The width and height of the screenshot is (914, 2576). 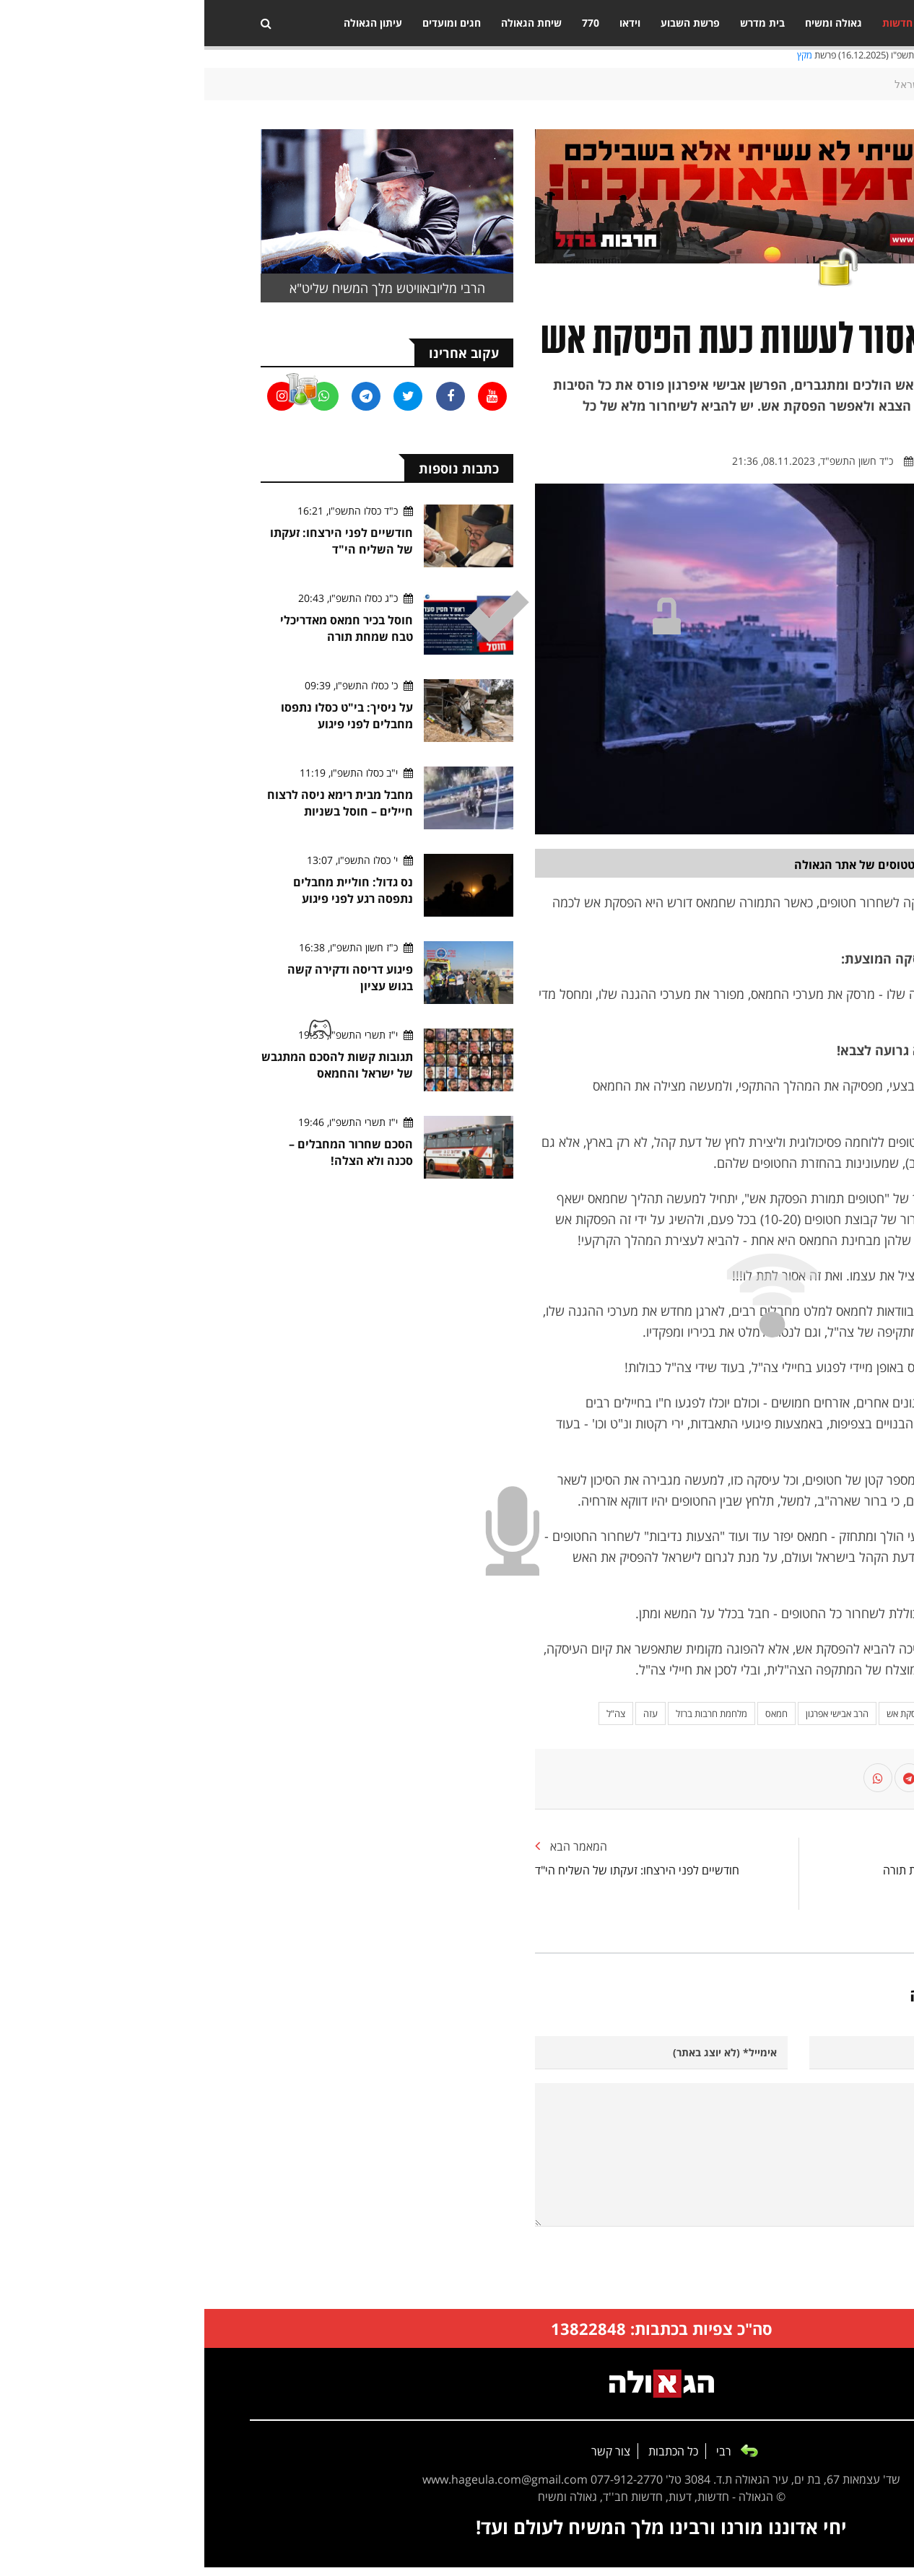 What do you see at coordinates (320, 1028) in the screenshot?
I see `access games and gaming applications` at bounding box center [320, 1028].